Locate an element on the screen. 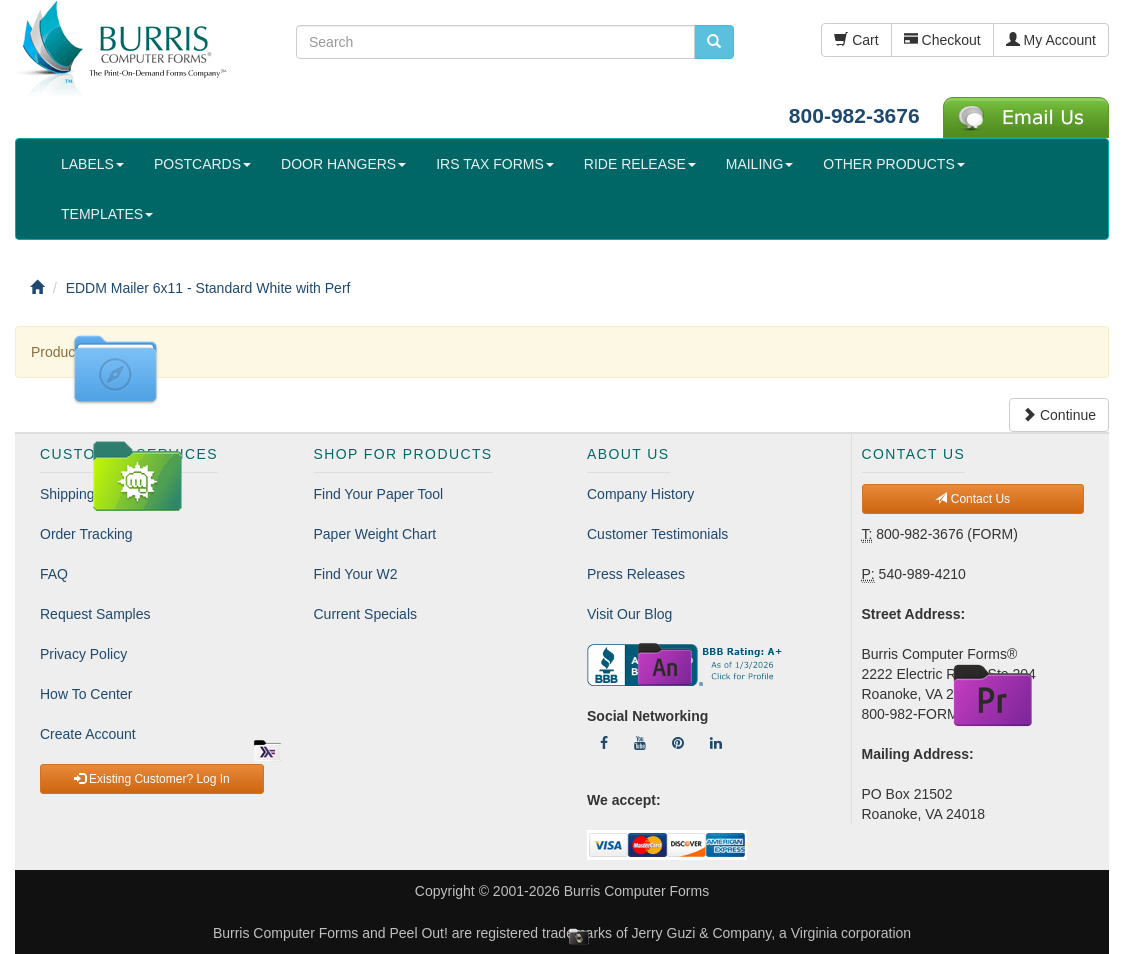 This screenshot has width=1124, height=954. open web browser bookmarks folder is located at coordinates (115, 368).